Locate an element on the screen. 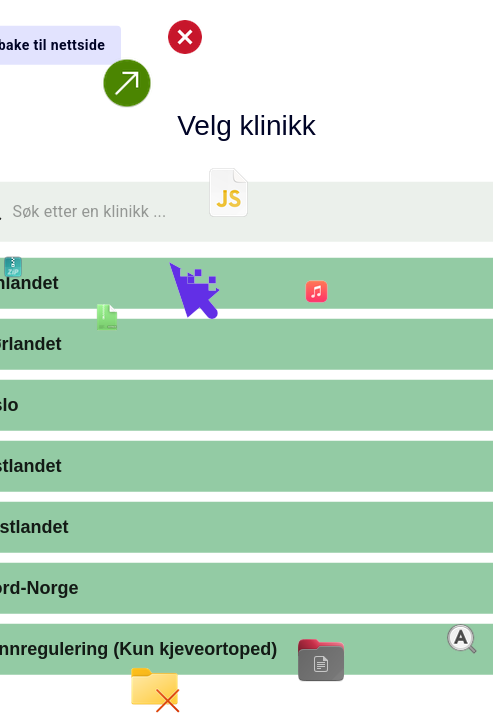 The height and width of the screenshot is (720, 493). open music or audio player app is located at coordinates (316, 291).